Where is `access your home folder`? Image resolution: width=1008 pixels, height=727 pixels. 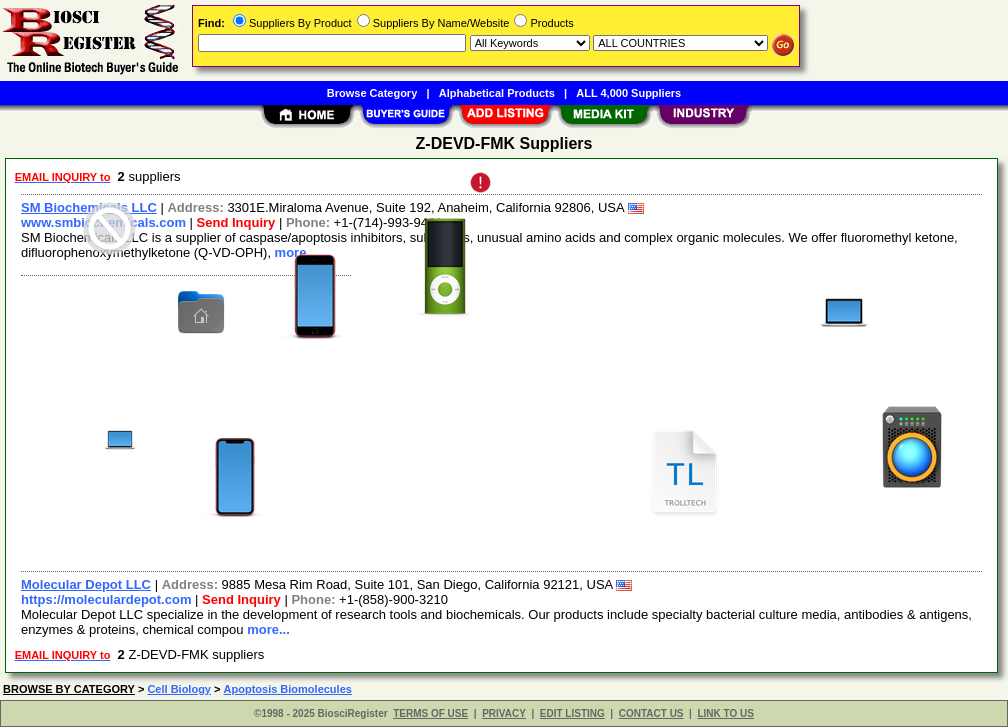
access your home folder is located at coordinates (201, 312).